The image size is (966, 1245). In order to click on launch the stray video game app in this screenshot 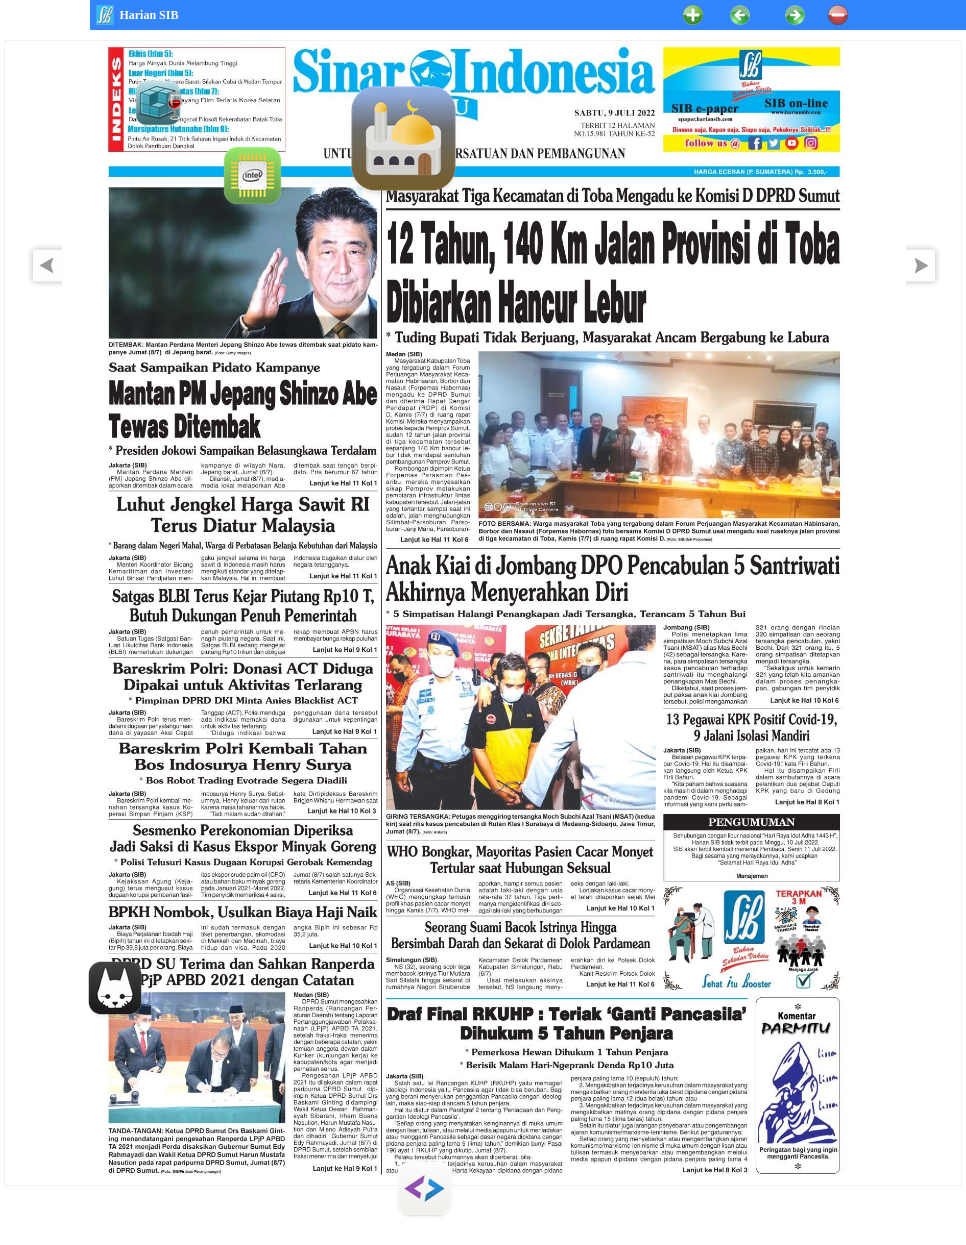, I will do `click(115, 988)`.